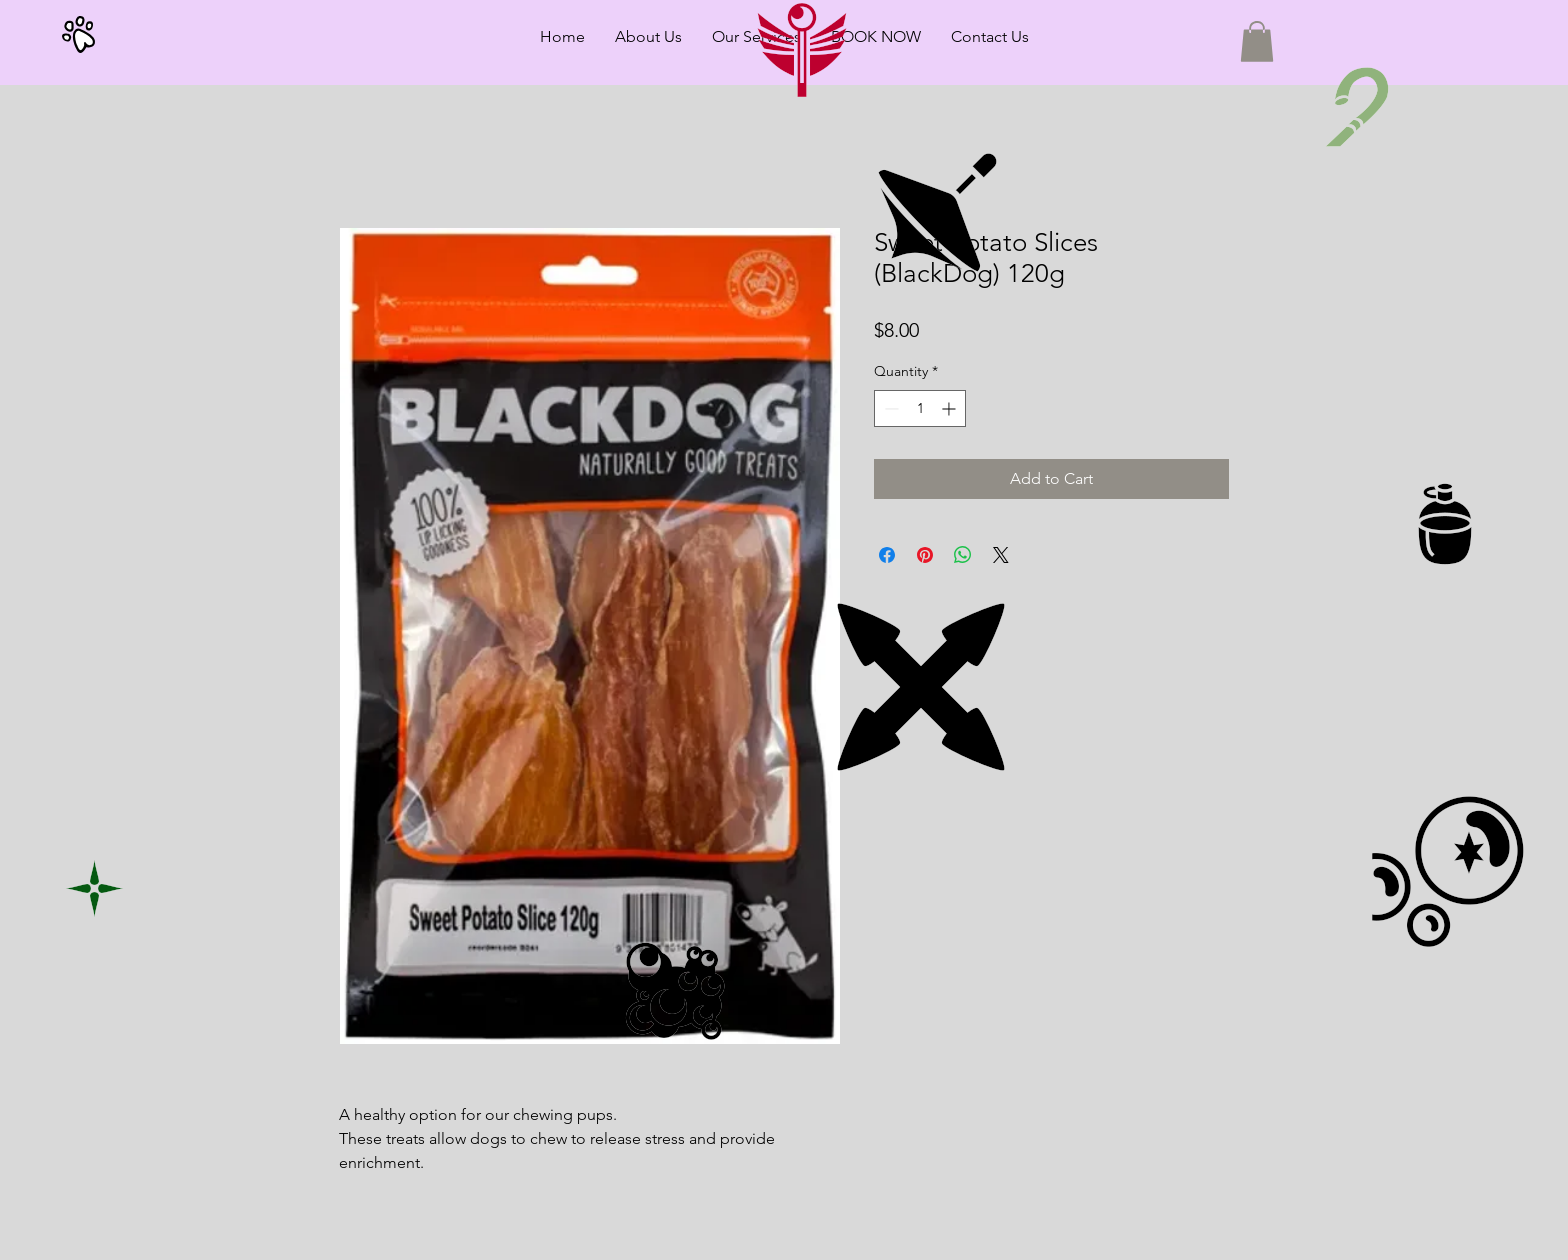 The width and height of the screenshot is (1568, 1260). I want to click on dragon ball collectible items in a game interface, so click(1447, 872).